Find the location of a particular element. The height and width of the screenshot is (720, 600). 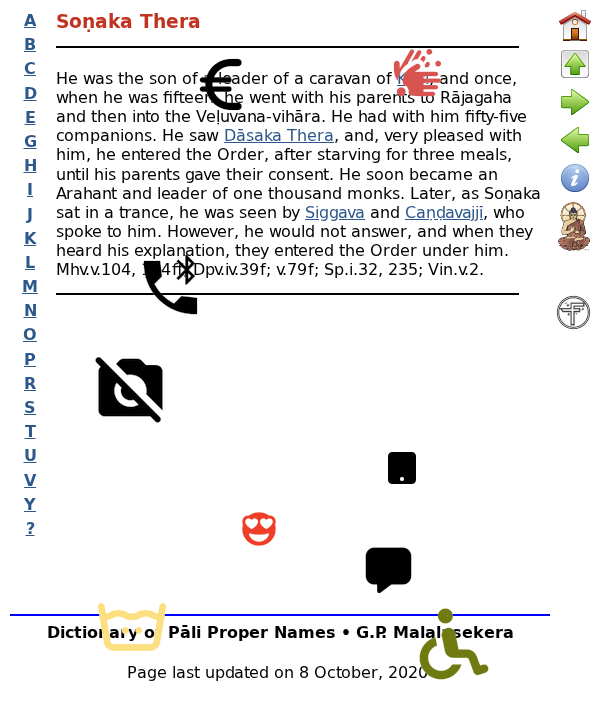

tablet device with home button is located at coordinates (402, 468).